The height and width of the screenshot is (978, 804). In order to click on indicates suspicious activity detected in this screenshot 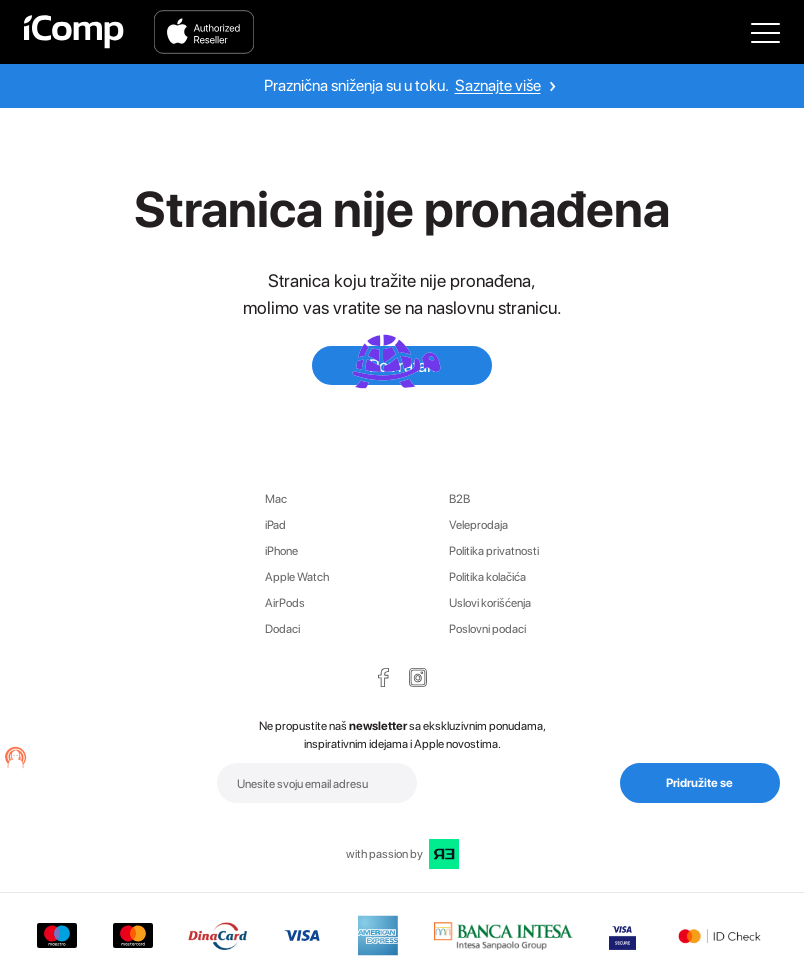, I will do `click(15, 757)`.